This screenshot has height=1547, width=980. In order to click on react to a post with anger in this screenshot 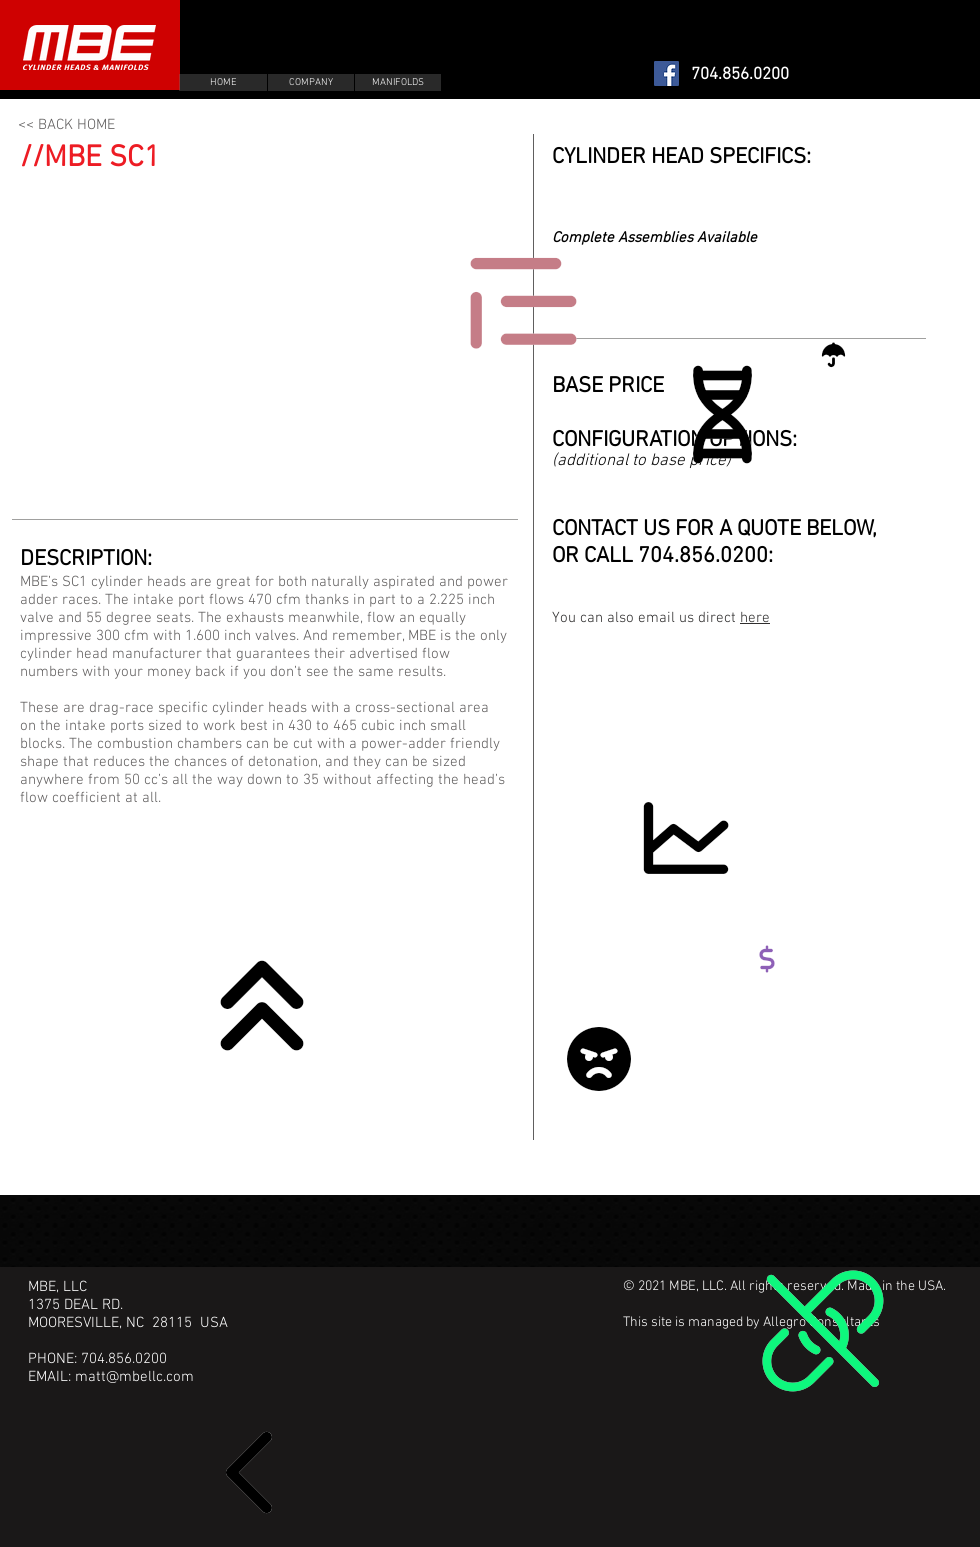, I will do `click(599, 1059)`.